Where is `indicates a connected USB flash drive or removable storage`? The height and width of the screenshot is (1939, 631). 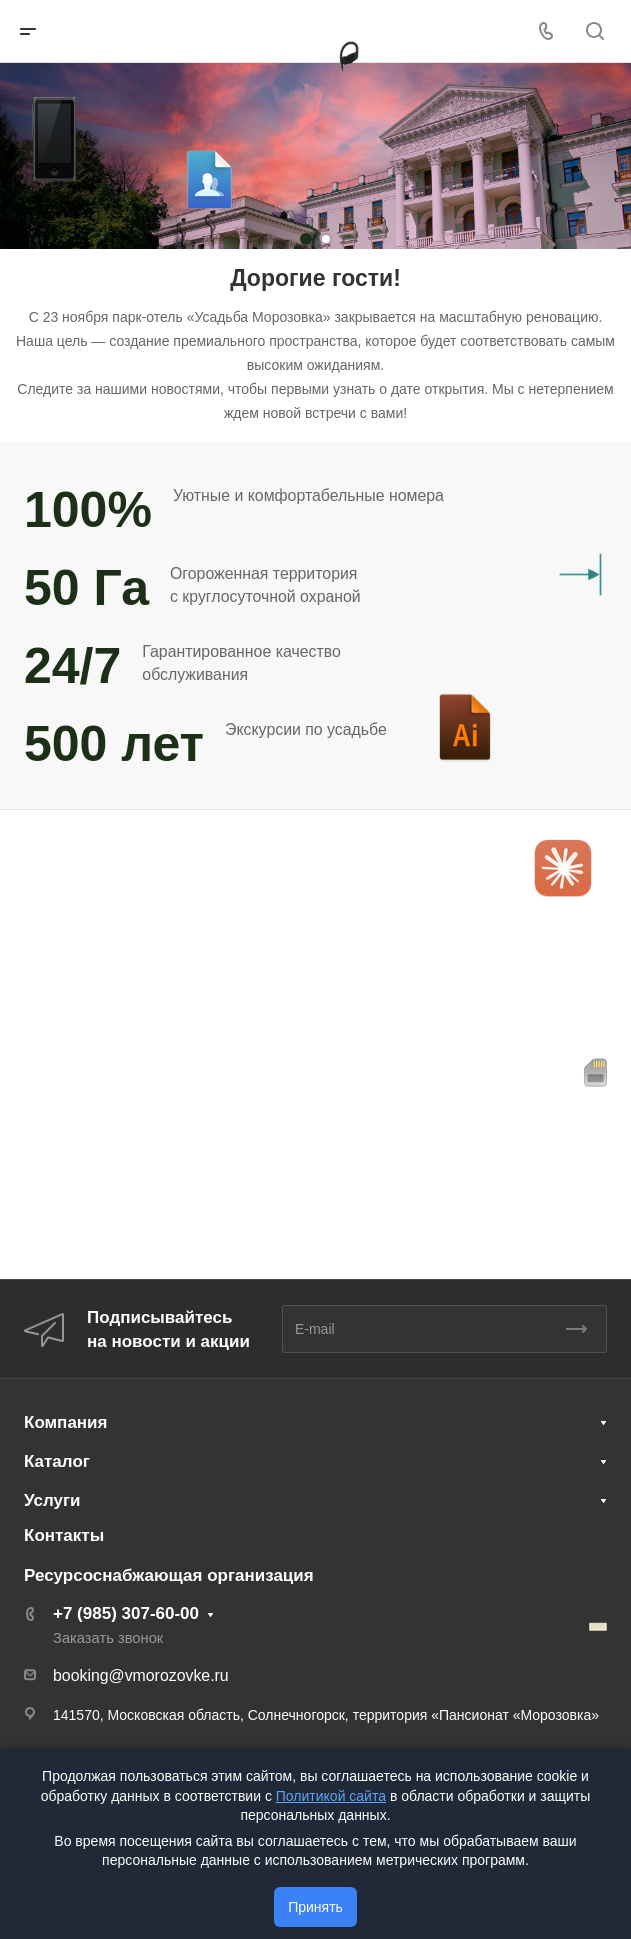 indicates a connected USB flash drive or removable storage is located at coordinates (595, 1072).